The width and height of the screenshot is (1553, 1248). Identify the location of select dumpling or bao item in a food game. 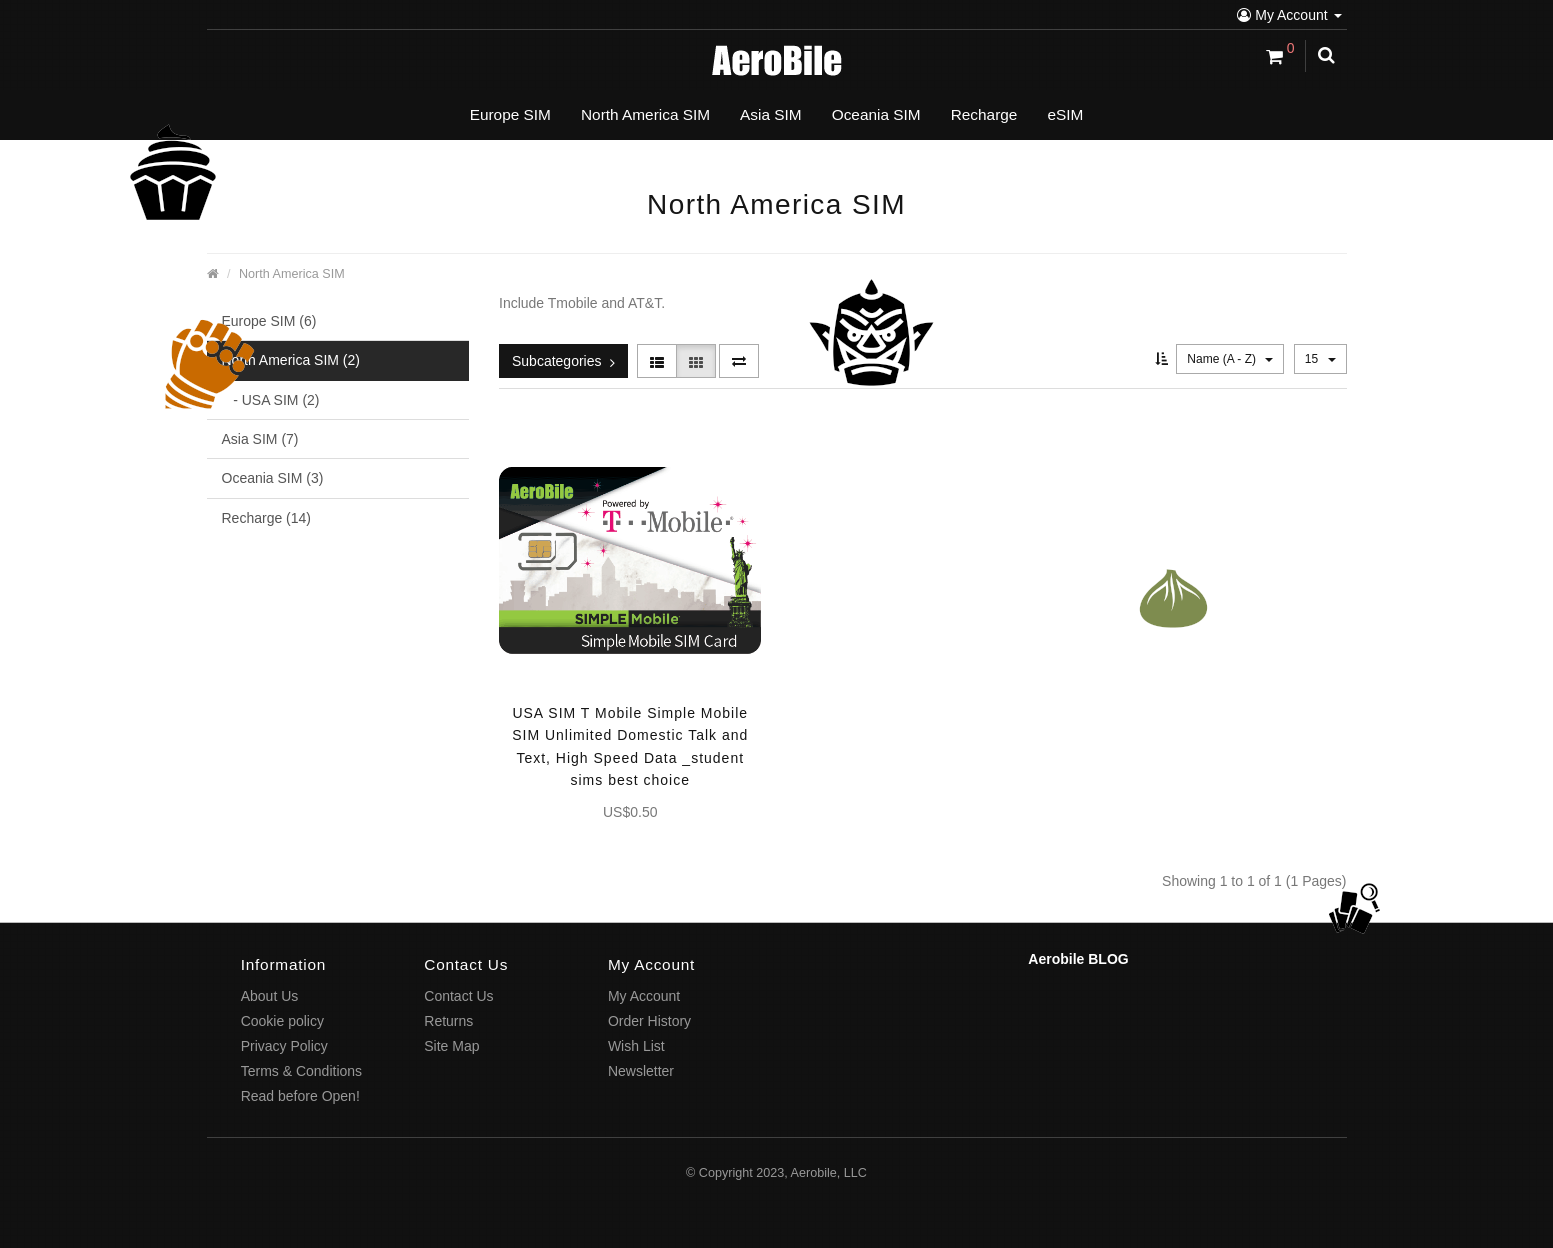
(1173, 598).